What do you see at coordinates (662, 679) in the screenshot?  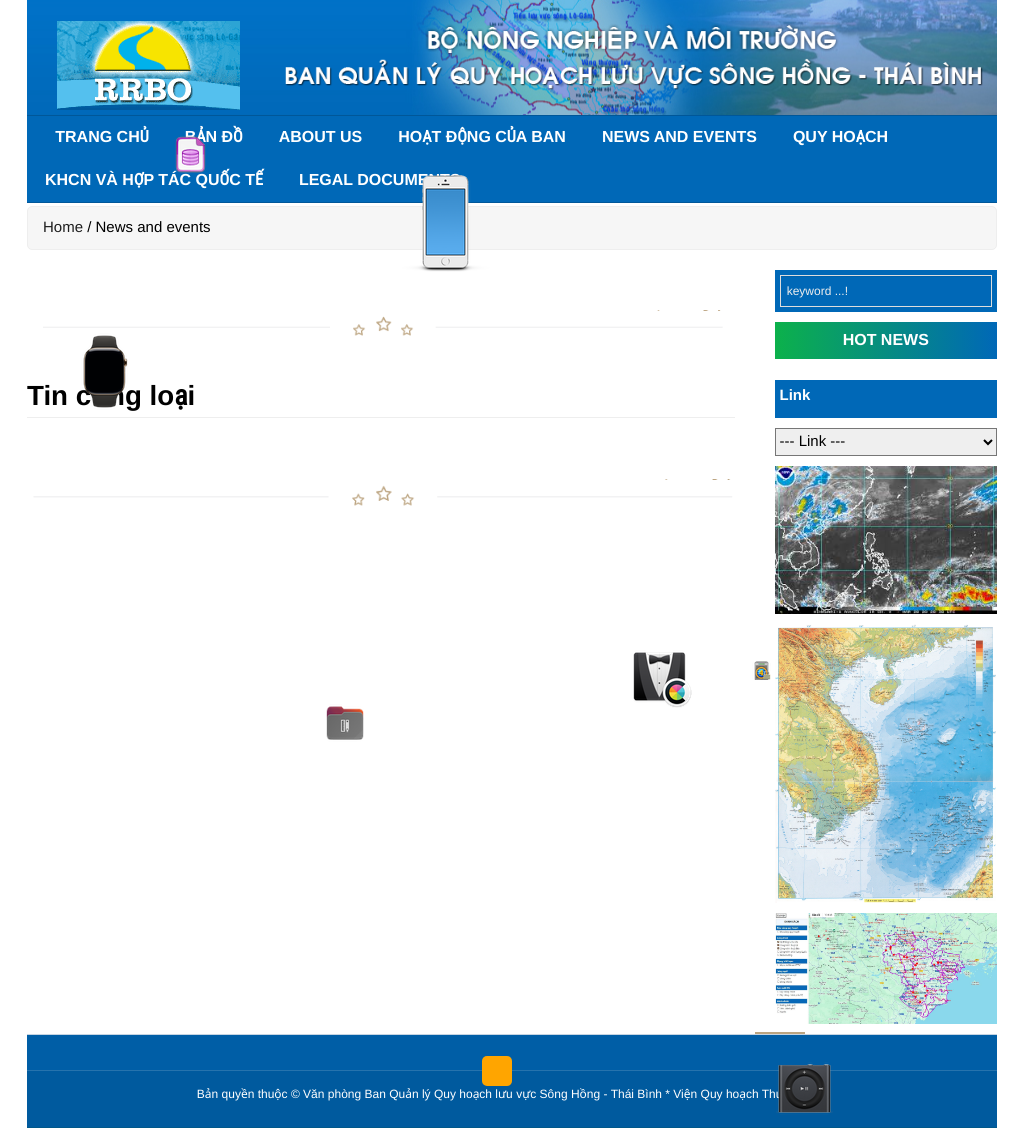 I see `launch display calibrator tool` at bounding box center [662, 679].